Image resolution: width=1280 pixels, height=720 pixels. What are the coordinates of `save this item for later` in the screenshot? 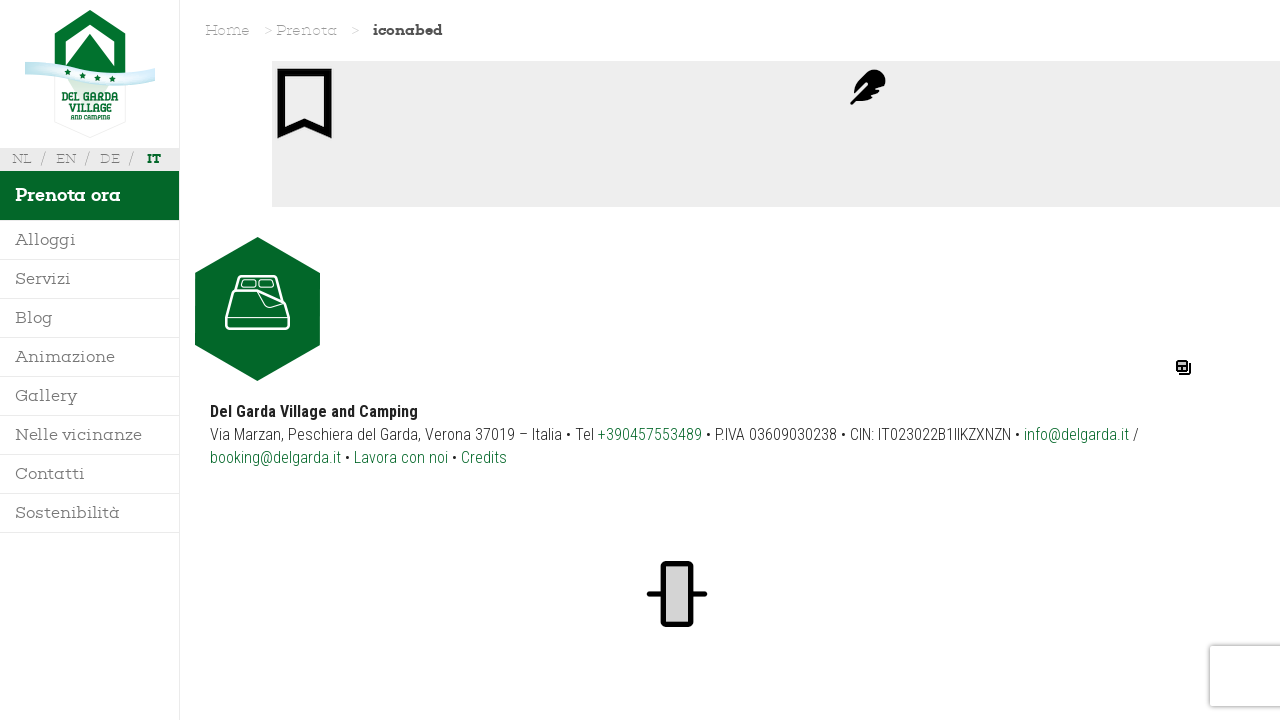 It's located at (304, 103).